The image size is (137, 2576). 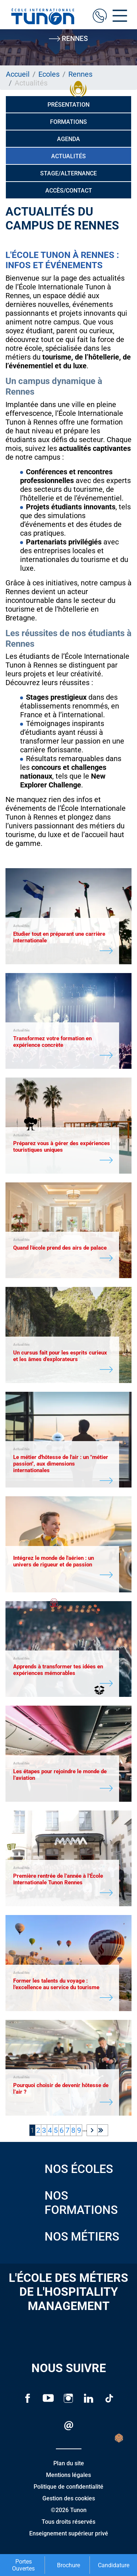 I want to click on send a voice message or shout, so click(x=78, y=89).